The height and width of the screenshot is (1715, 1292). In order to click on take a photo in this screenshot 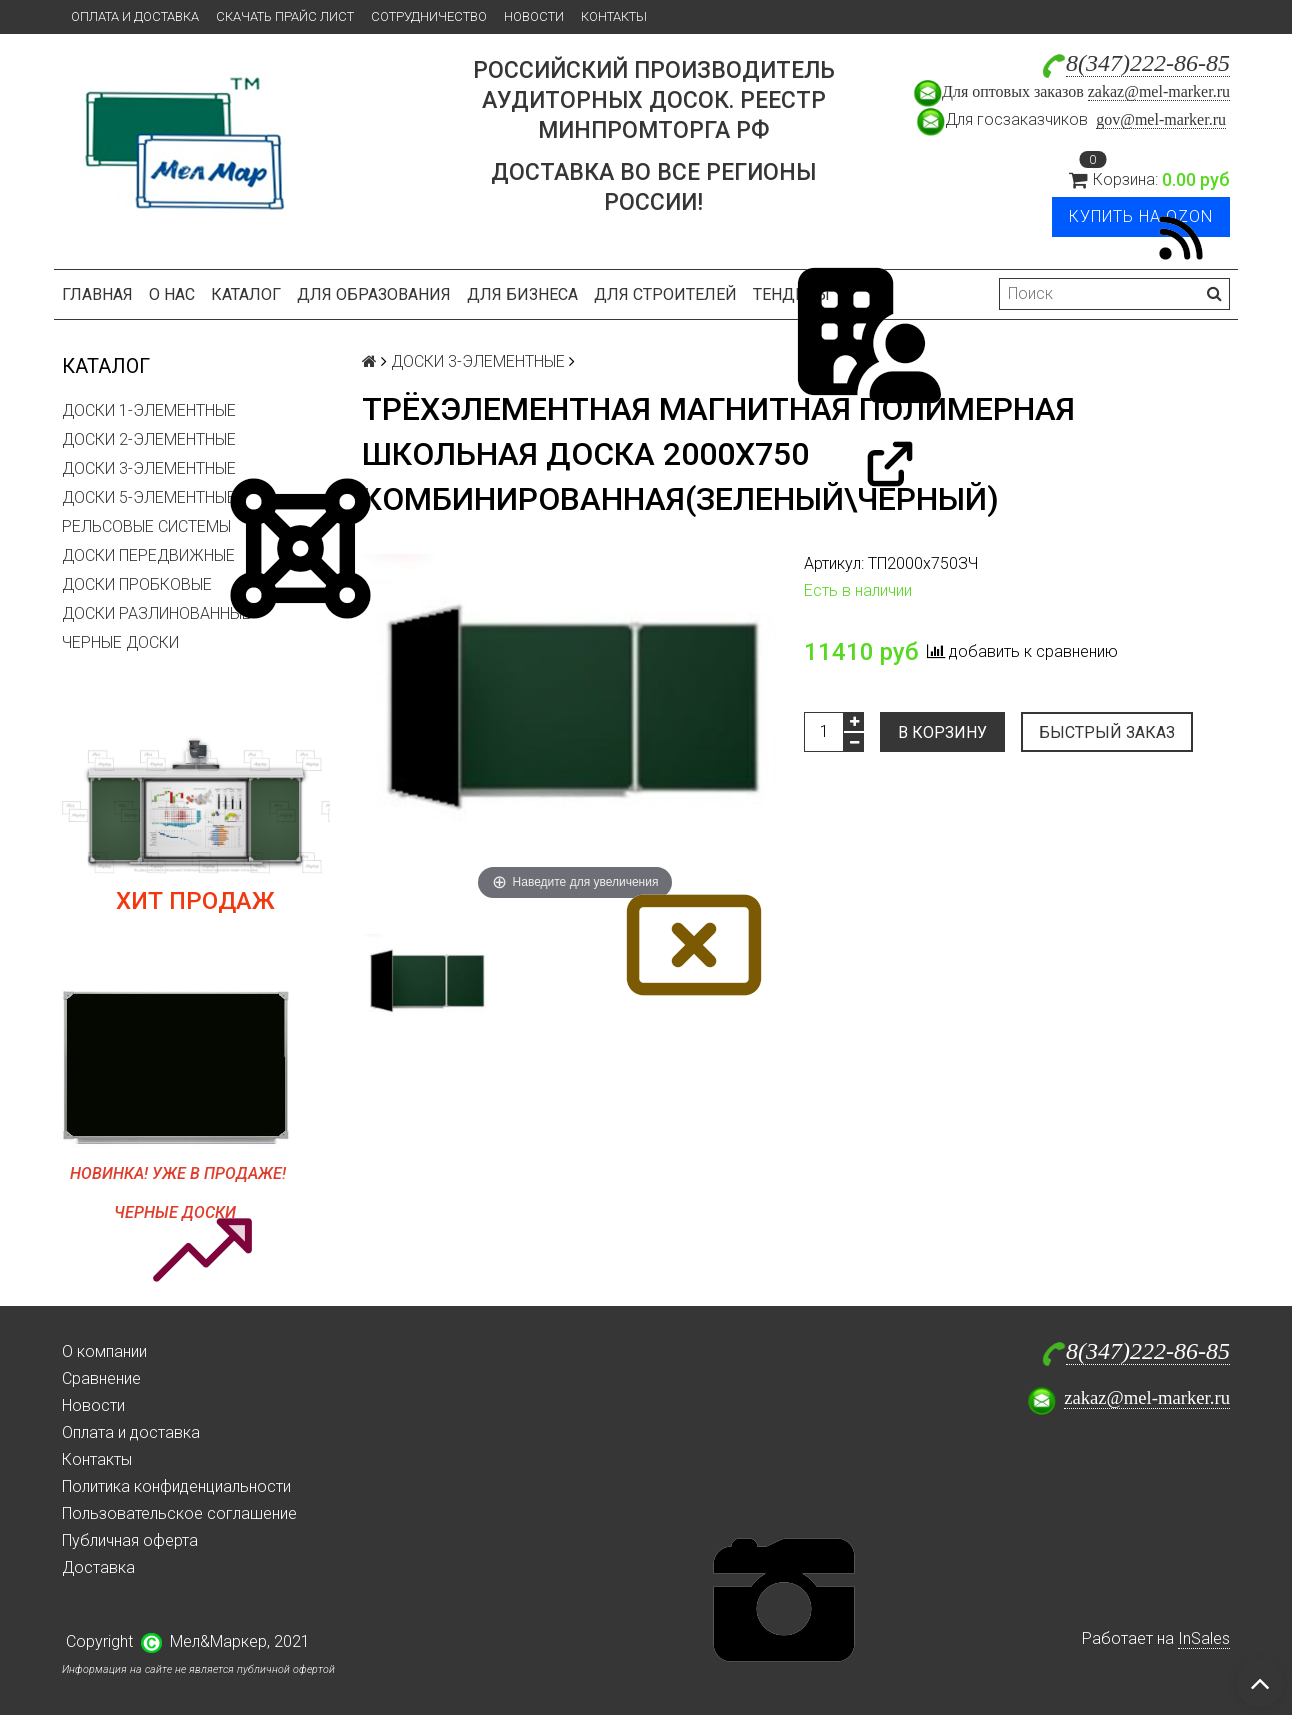, I will do `click(784, 1600)`.